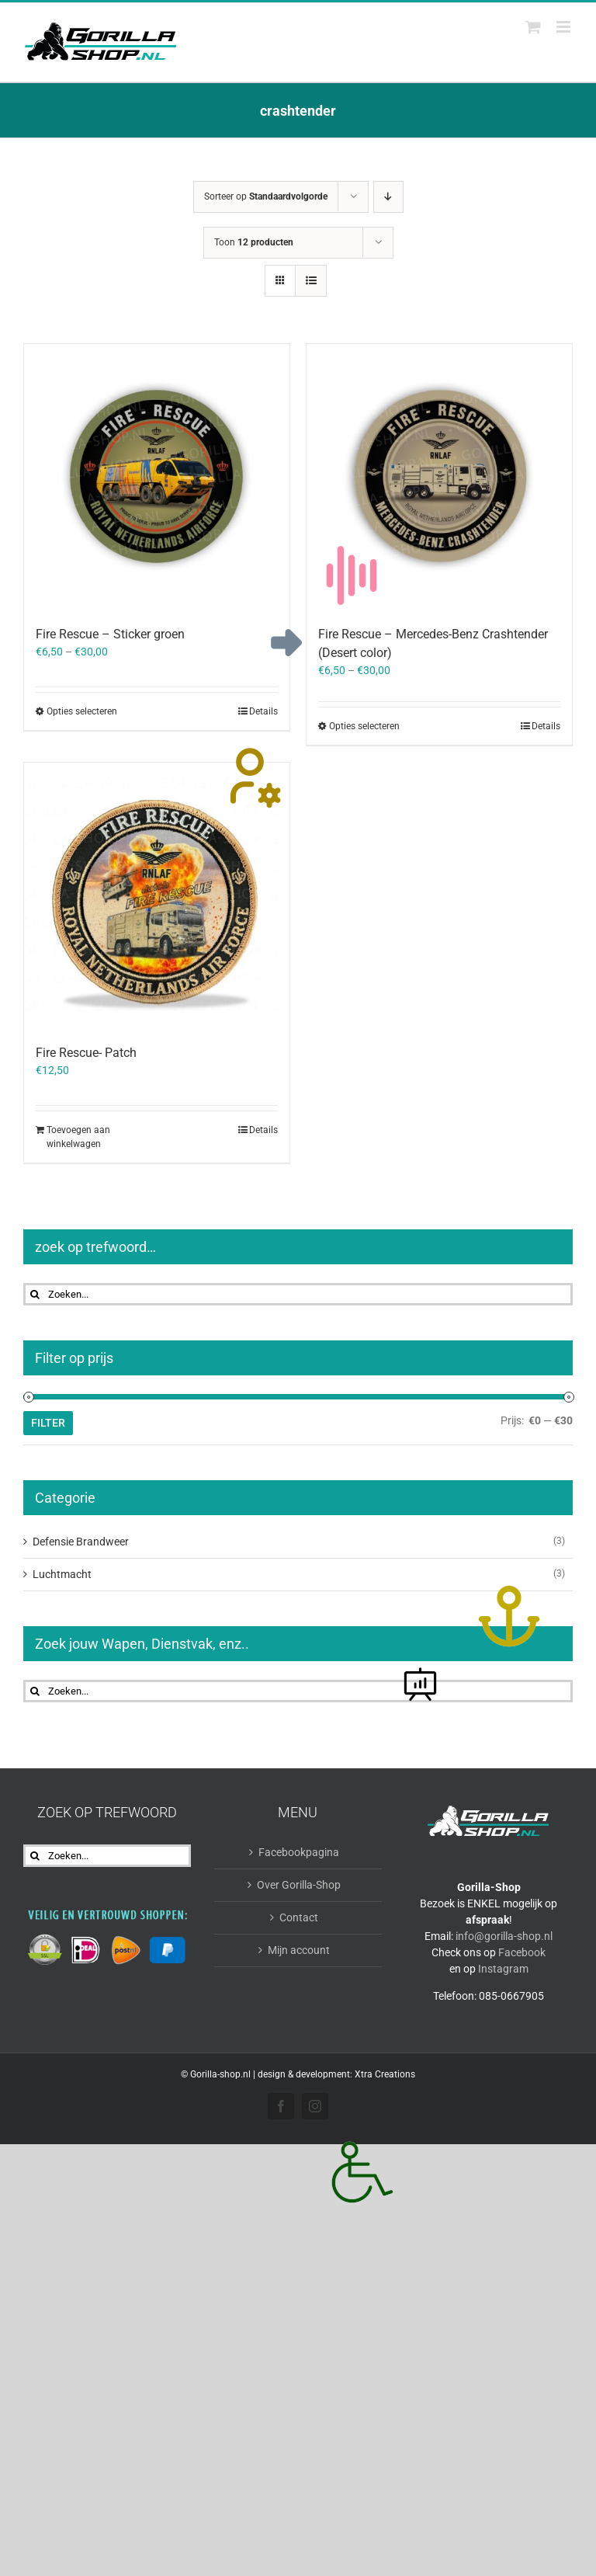 The height and width of the screenshot is (2576, 596). What do you see at coordinates (509, 1616) in the screenshot?
I see `anchor element to a fixed position` at bounding box center [509, 1616].